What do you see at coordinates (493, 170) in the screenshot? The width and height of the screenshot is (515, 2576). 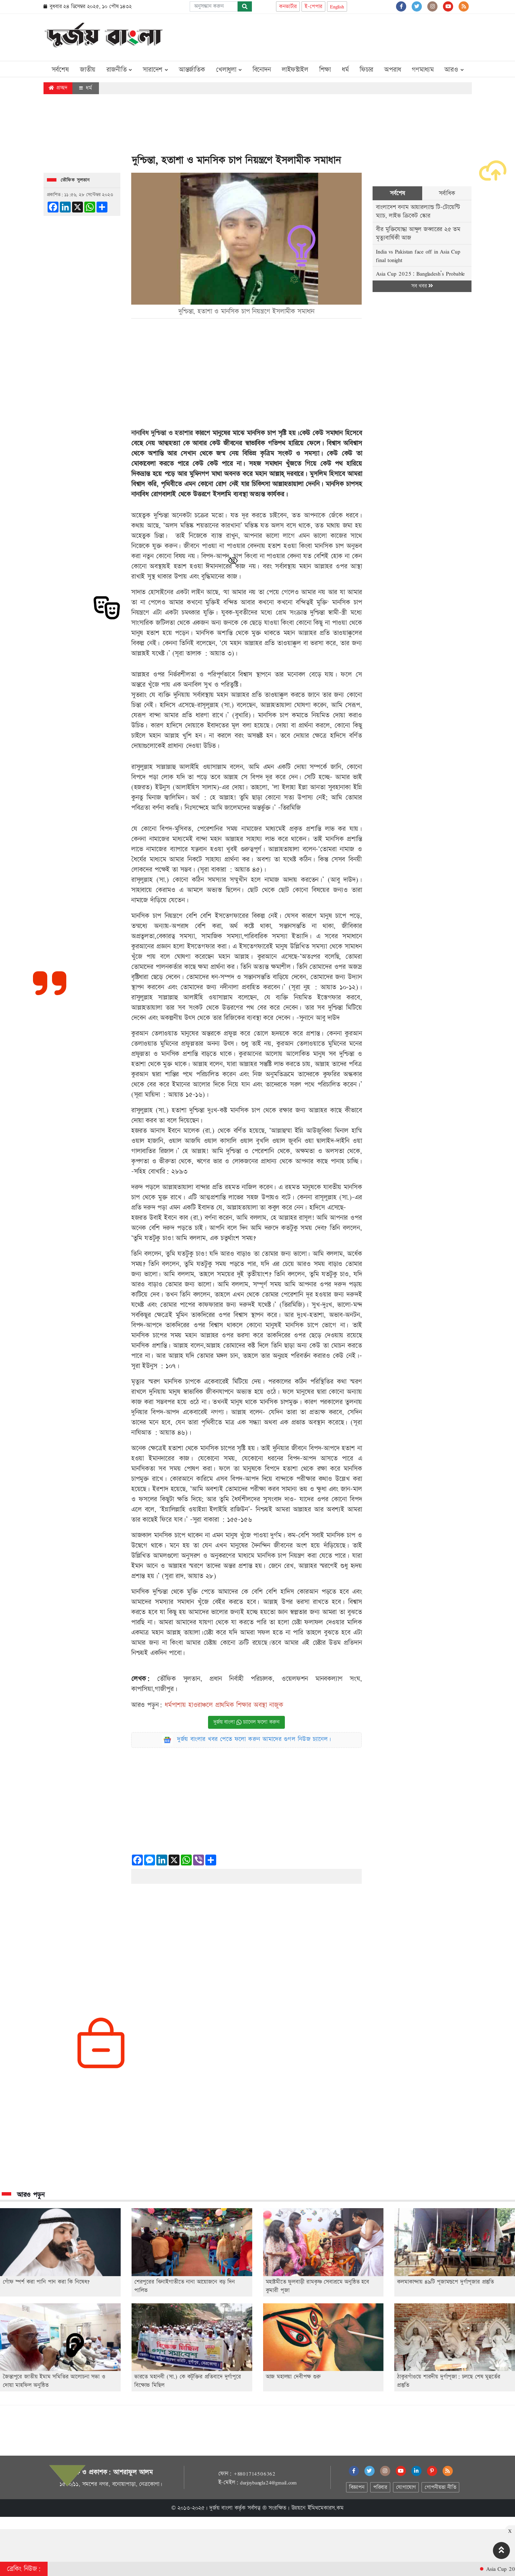 I see `upload file to cloud storage` at bounding box center [493, 170].